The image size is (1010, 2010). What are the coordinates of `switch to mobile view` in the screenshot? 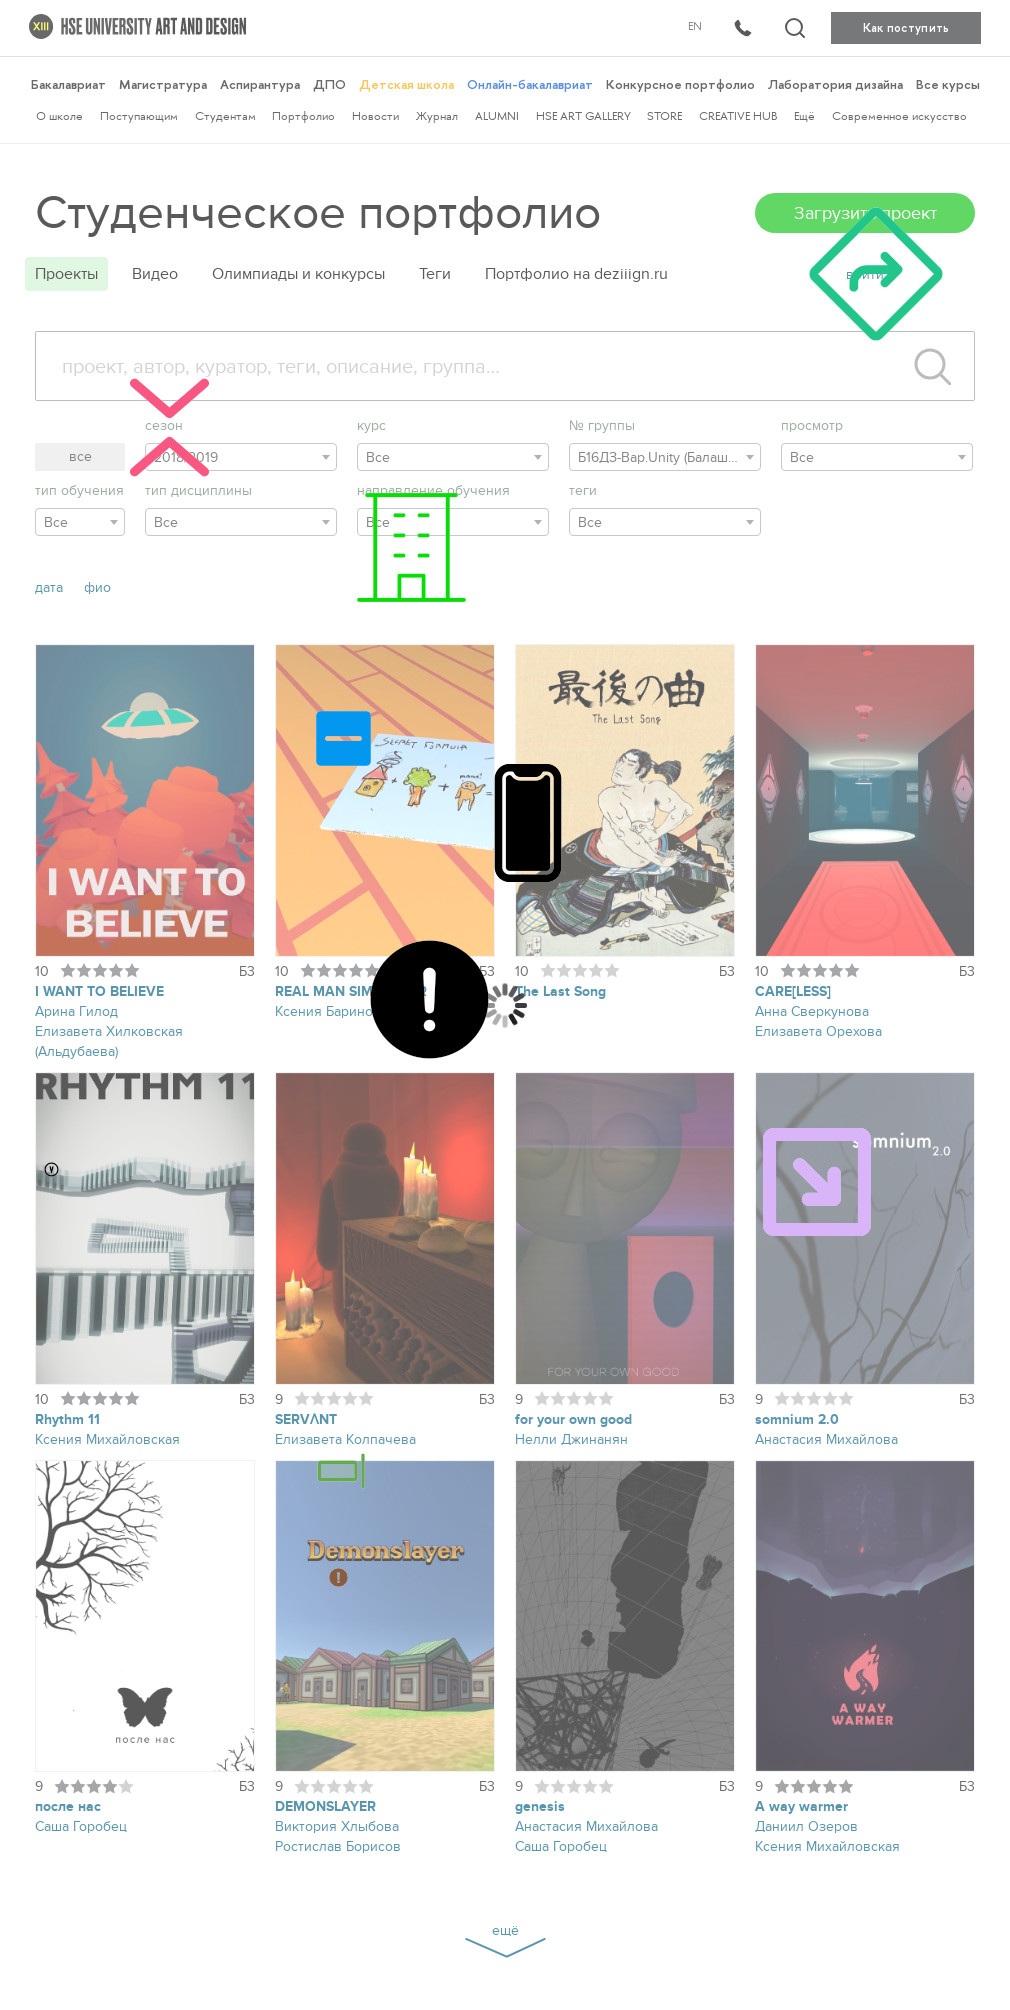 It's located at (528, 823).